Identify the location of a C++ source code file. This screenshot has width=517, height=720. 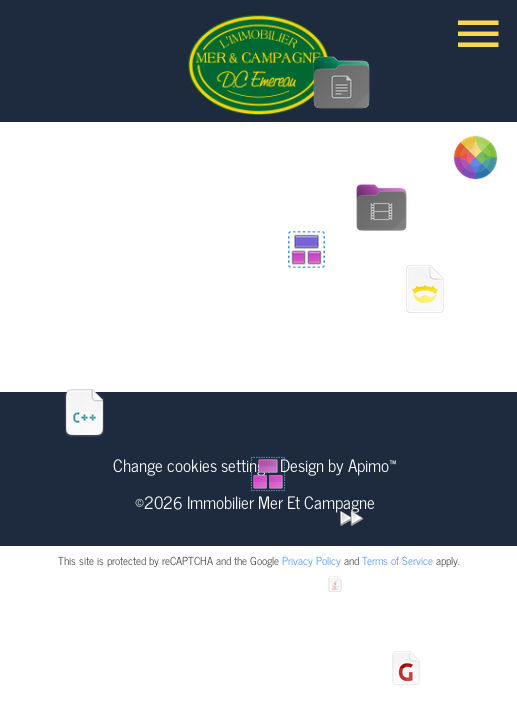
(84, 412).